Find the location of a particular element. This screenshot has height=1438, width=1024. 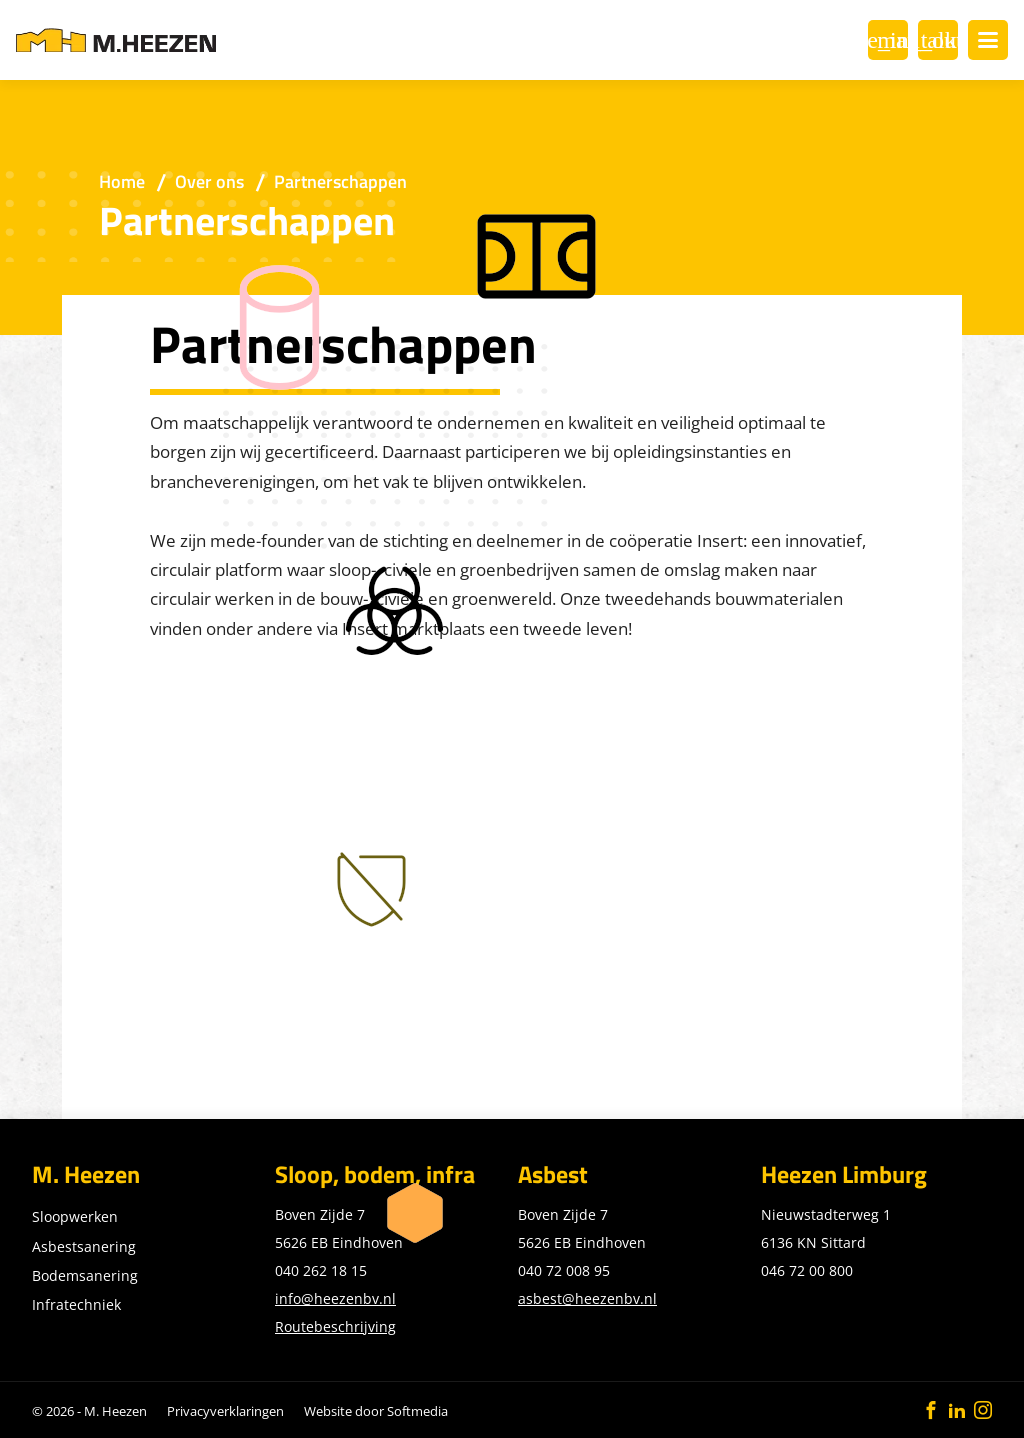

disable security or protection features is located at coordinates (371, 886).